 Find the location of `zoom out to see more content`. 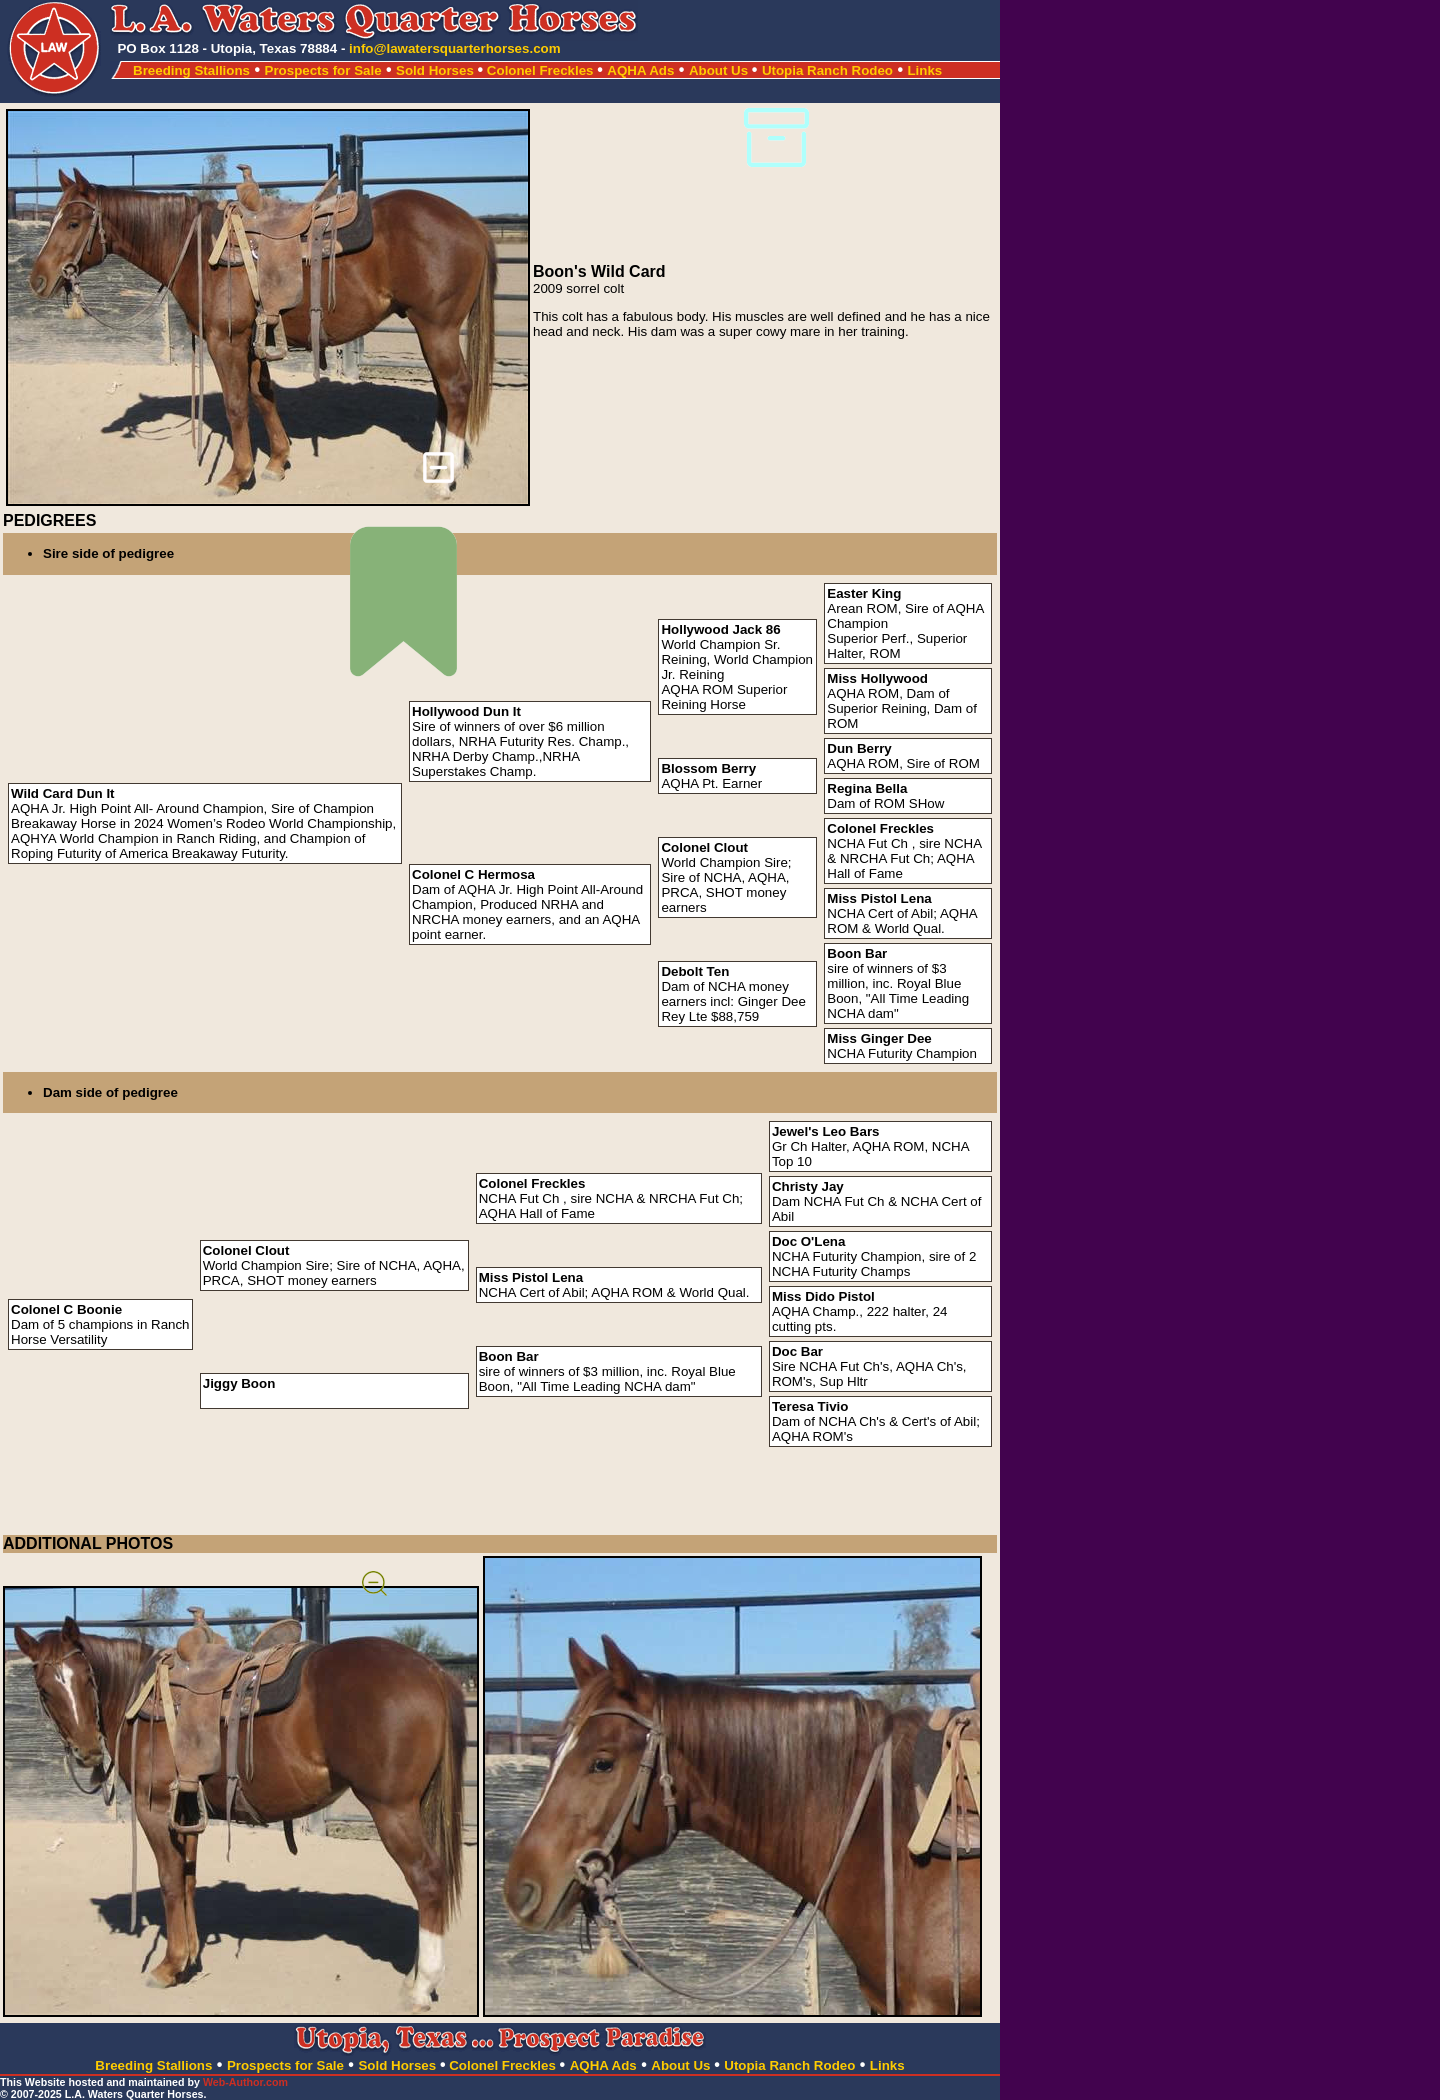

zoom out to see more content is located at coordinates (375, 1584).